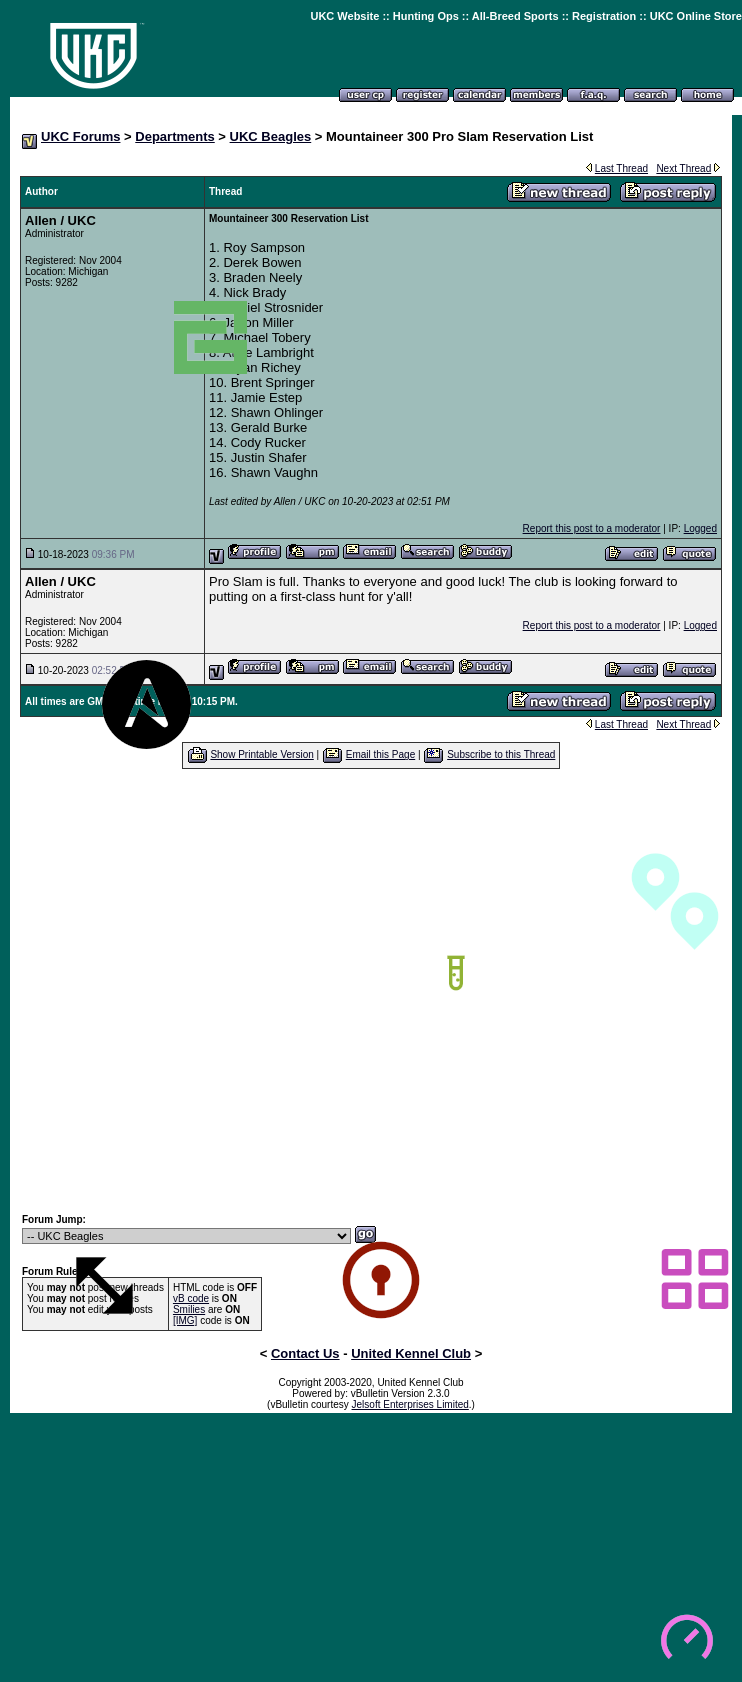 The height and width of the screenshot is (1682, 742). I want to click on visit the G2G gaming marketplace, so click(210, 337).